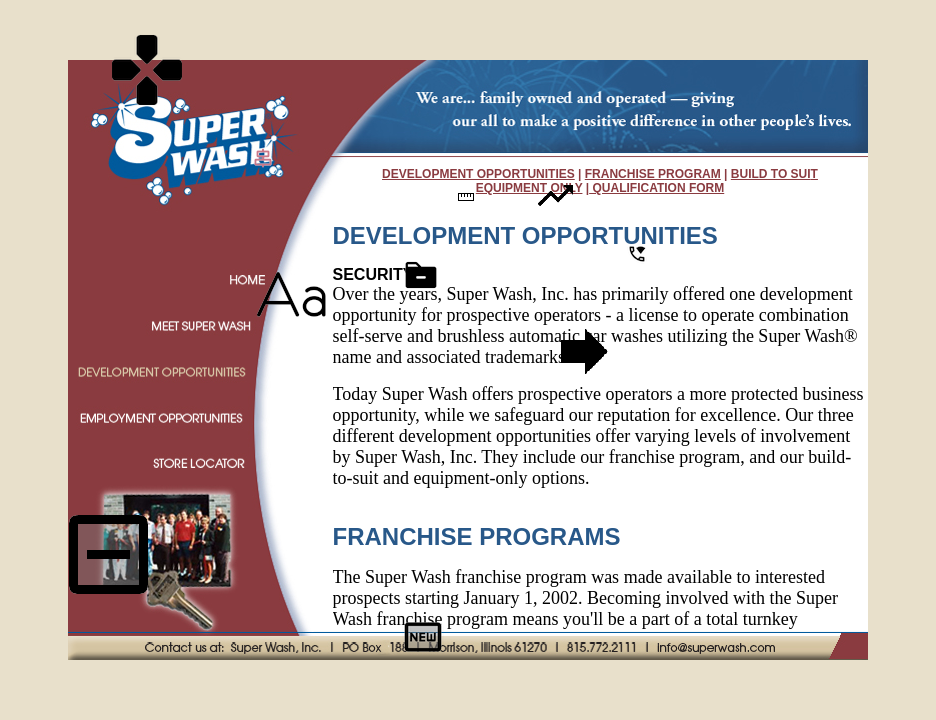  Describe the element at coordinates (421, 275) in the screenshot. I see `remove a file from this folder` at that location.